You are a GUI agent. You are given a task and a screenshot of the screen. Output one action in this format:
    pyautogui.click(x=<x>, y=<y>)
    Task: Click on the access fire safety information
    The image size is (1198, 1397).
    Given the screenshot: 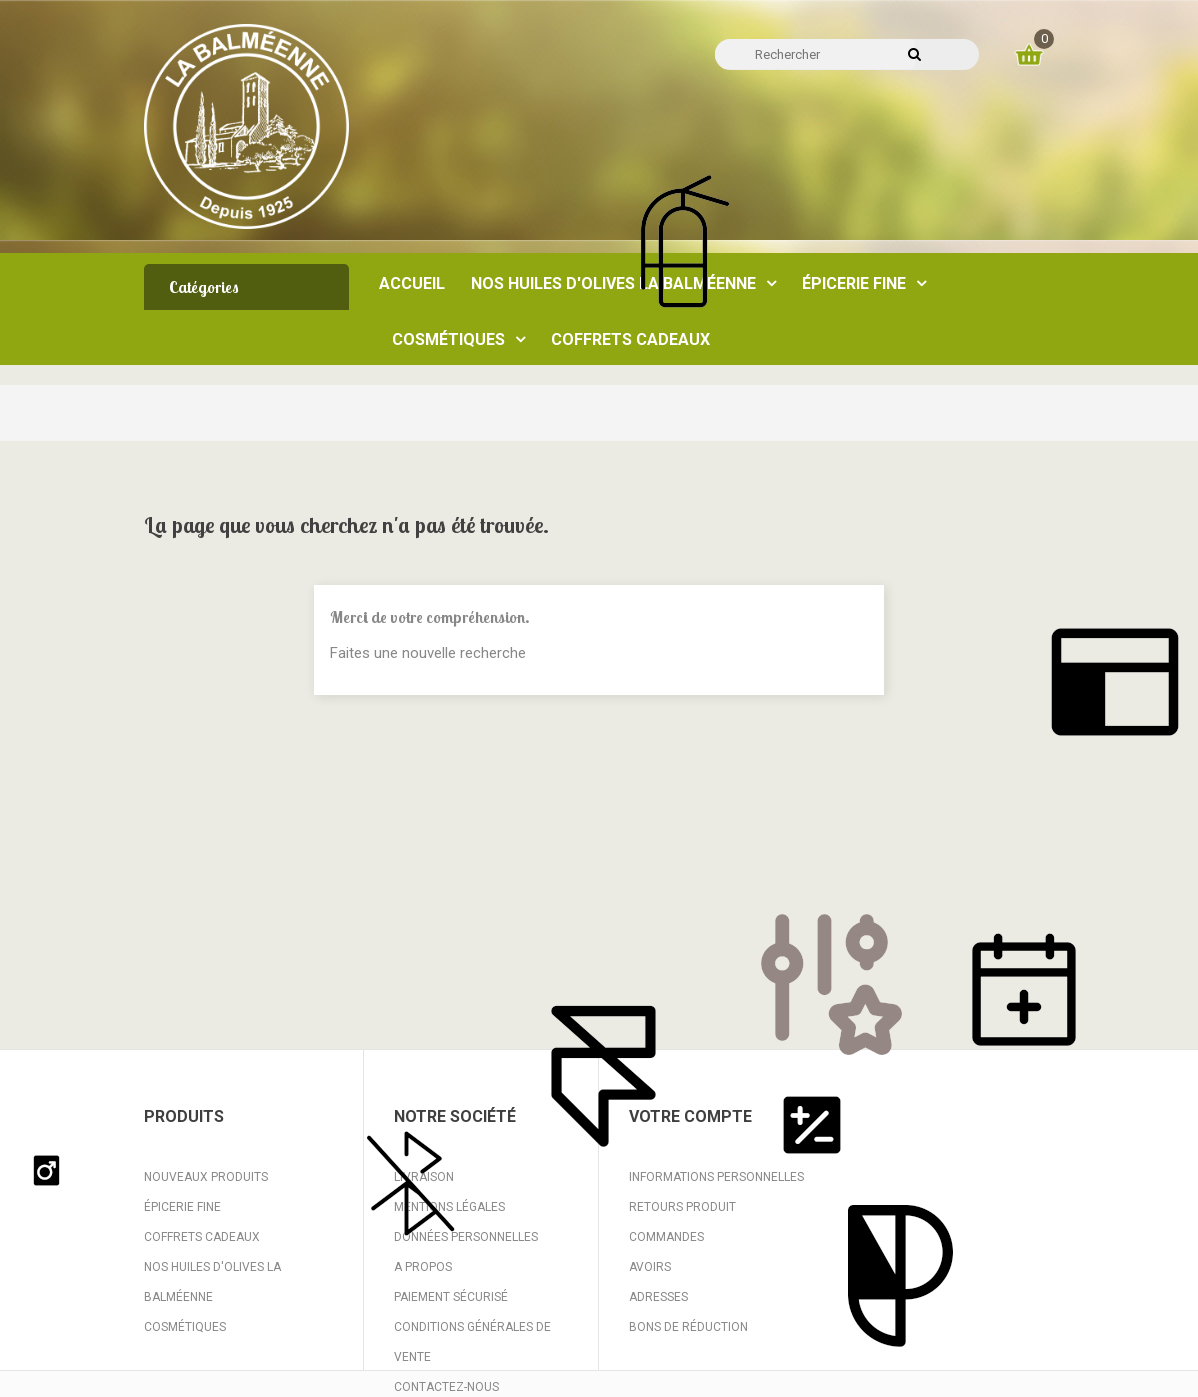 What is the action you would take?
    pyautogui.click(x=678, y=243)
    